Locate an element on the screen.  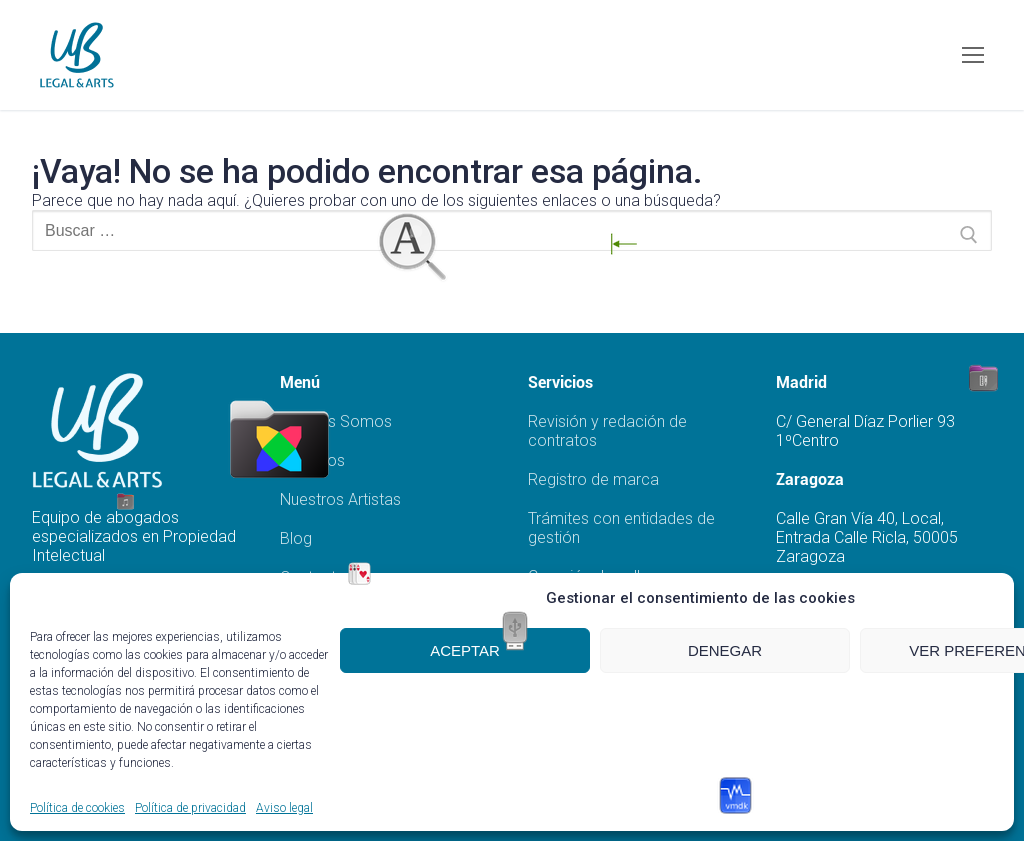
launch solitaire card game is located at coordinates (359, 573).